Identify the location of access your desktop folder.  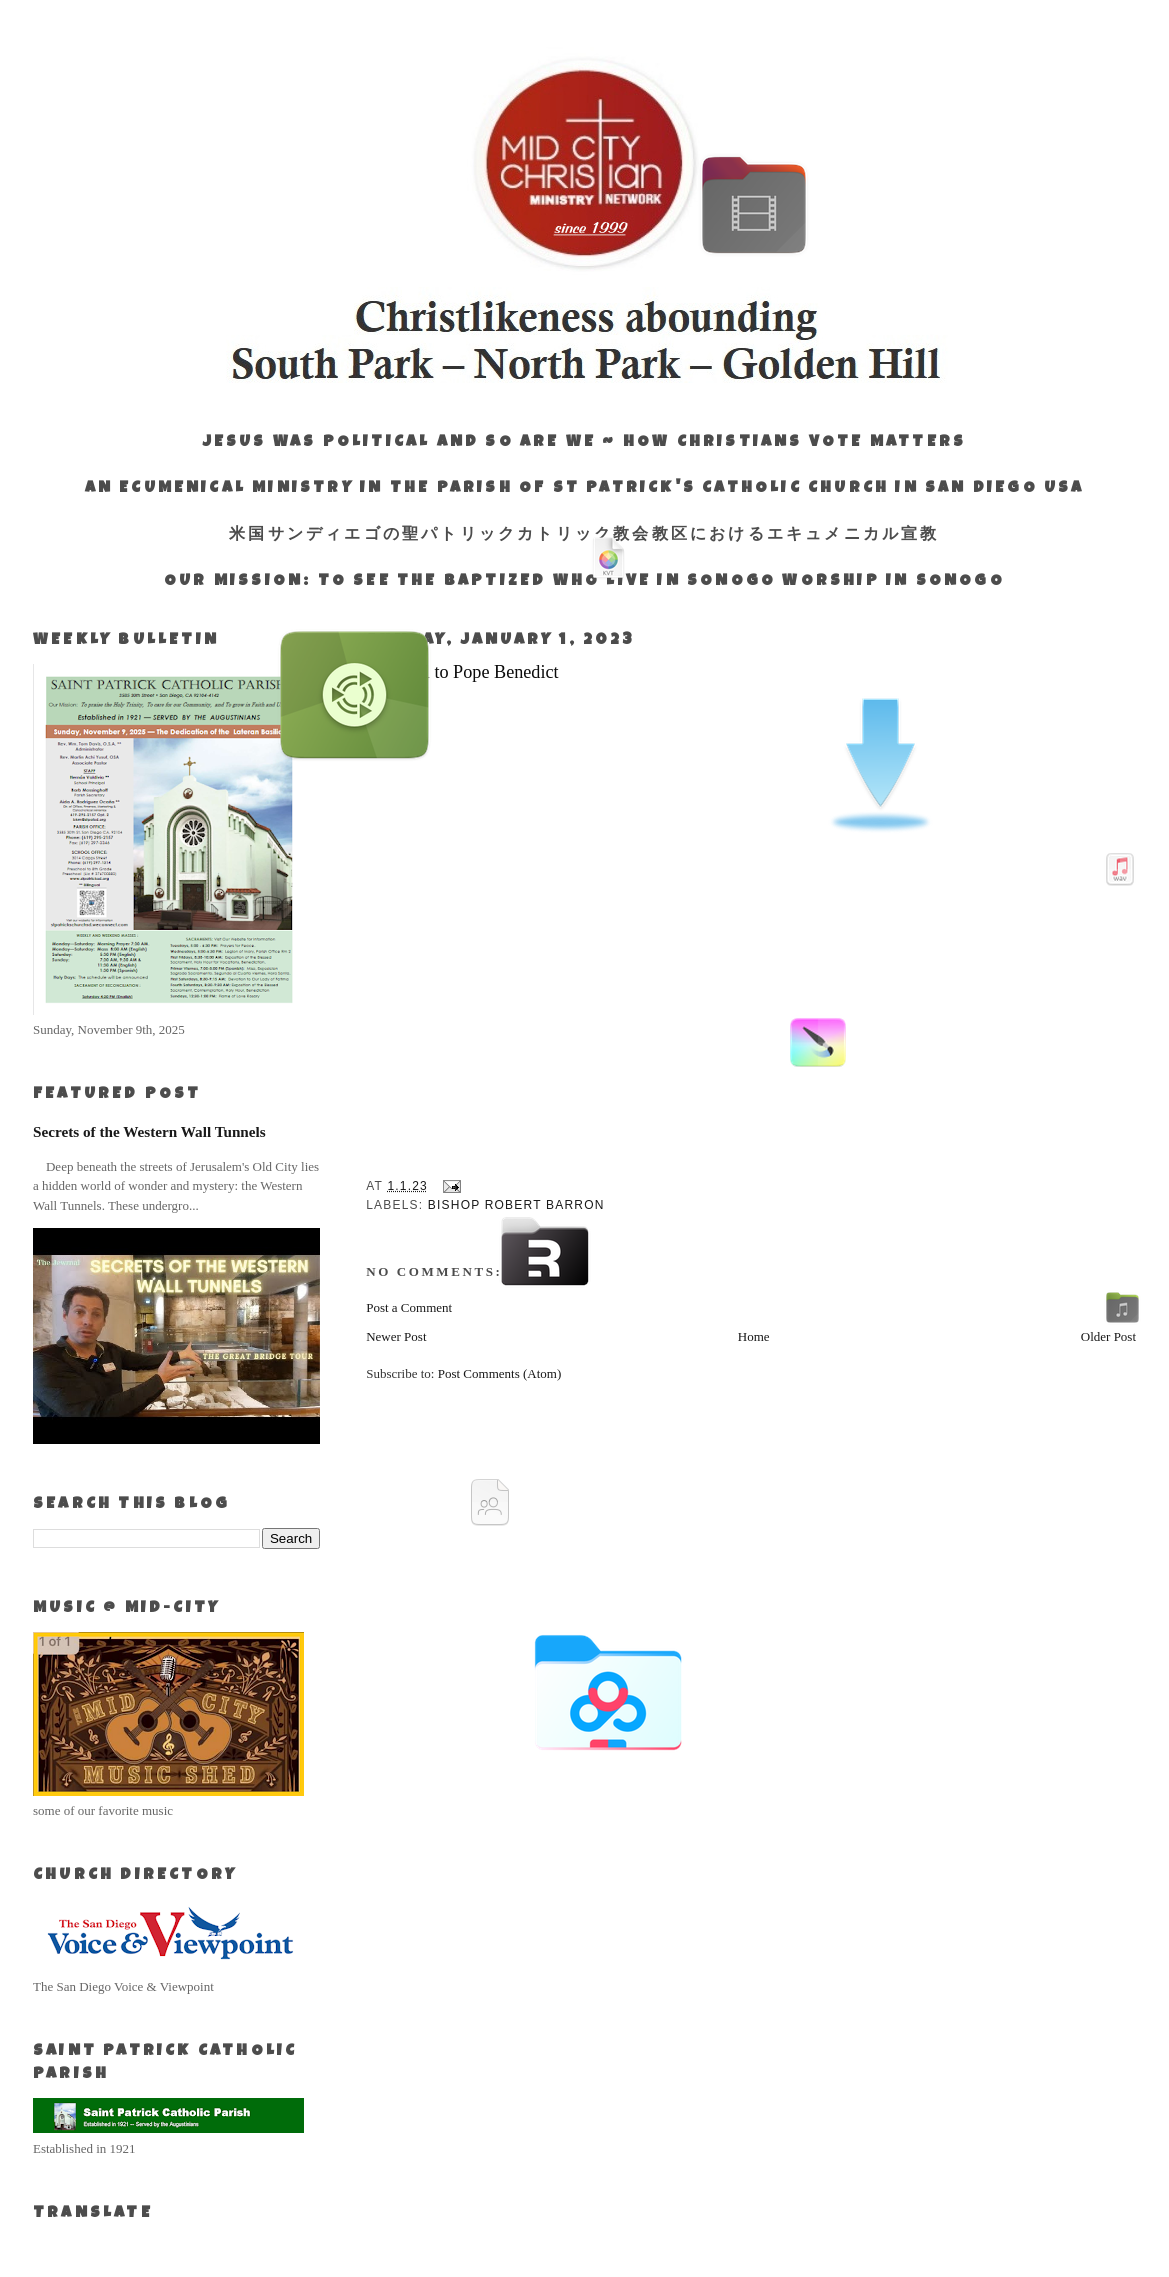
(354, 689).